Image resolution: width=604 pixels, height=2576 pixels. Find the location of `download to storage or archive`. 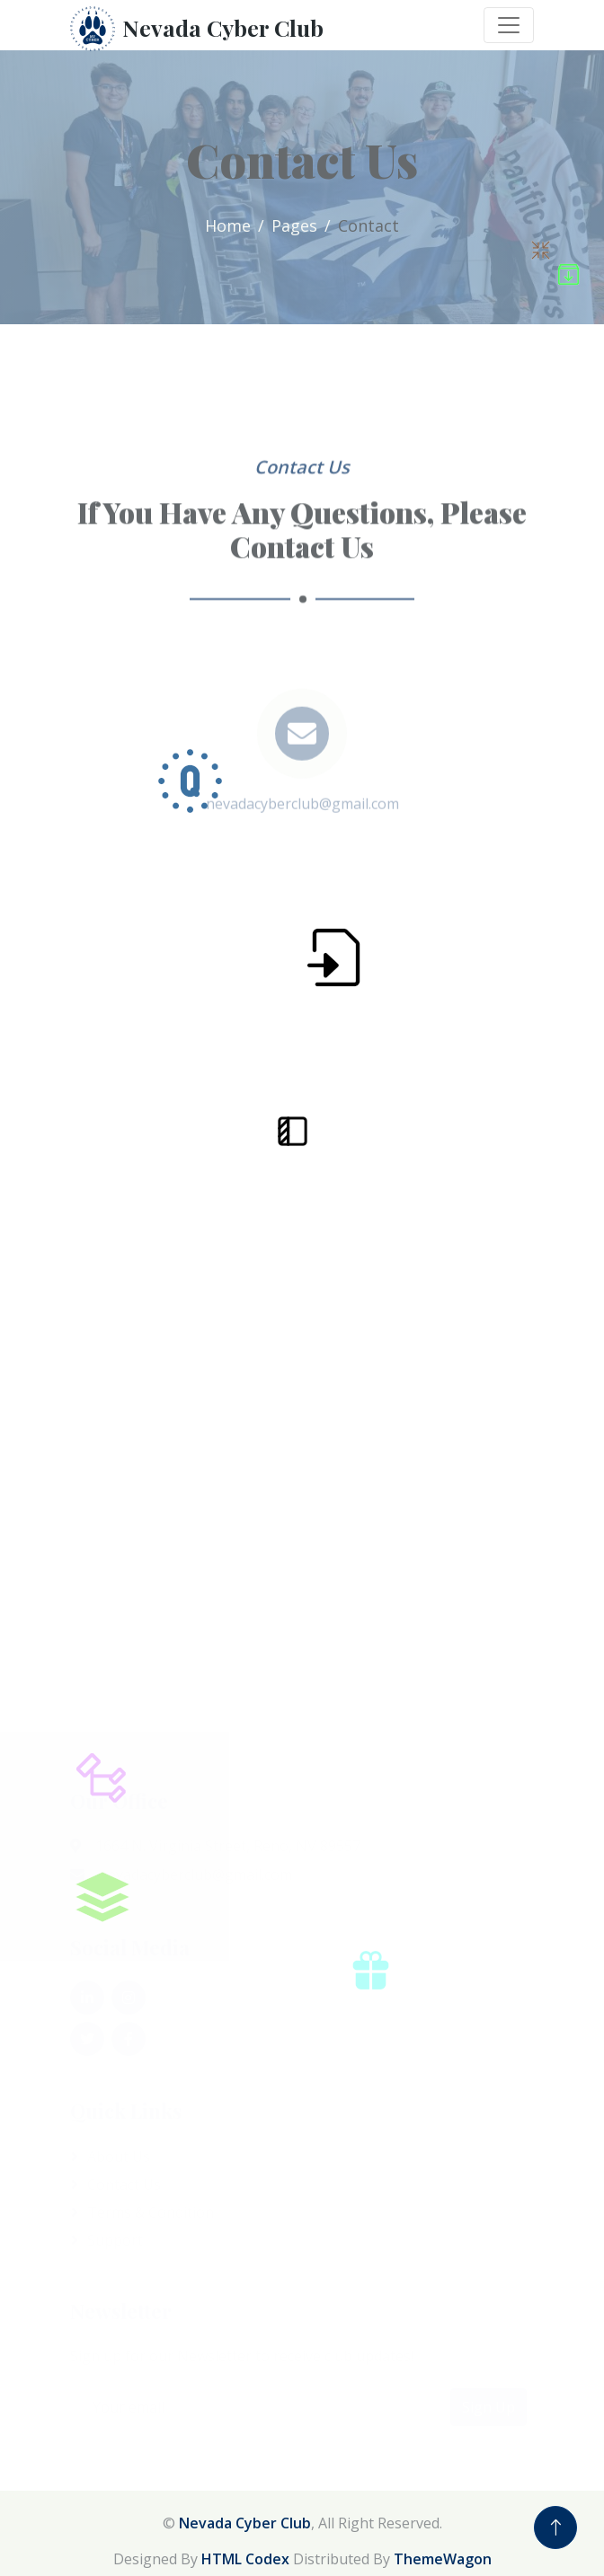

download to storage or archive is located at coordinates (568, 274).